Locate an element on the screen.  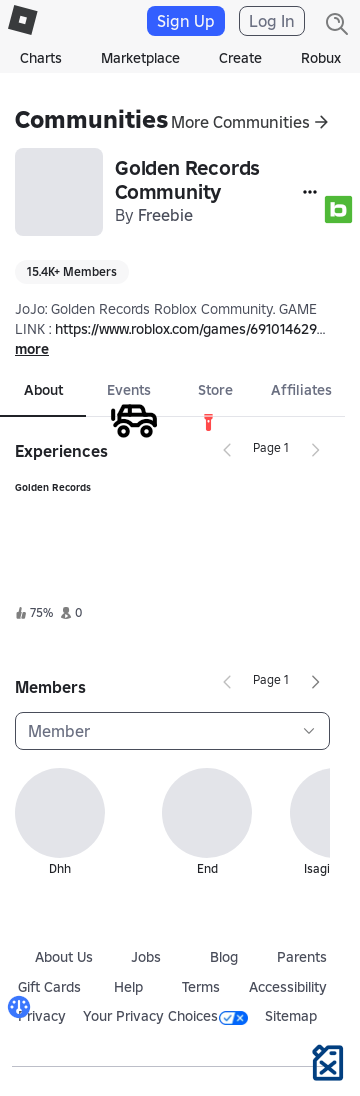
indicates fuel or gas-related settings is located at coordinates (328, 1063).